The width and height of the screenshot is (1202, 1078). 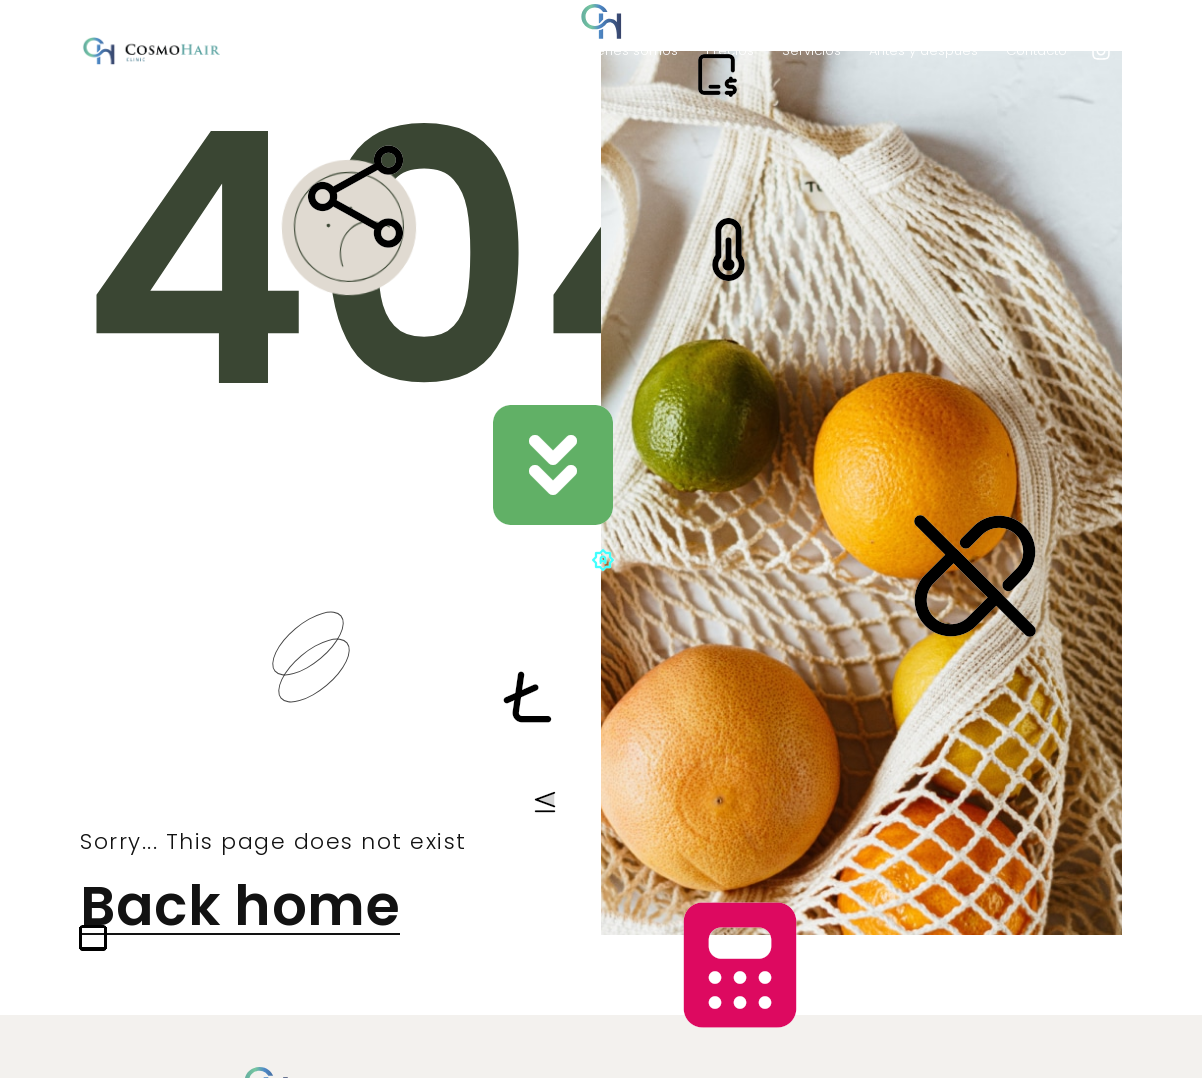 What do you see at coordinates (553, 465) in the screenshot?
I see `scroll down or view more content` at bounding box center [553, 465].